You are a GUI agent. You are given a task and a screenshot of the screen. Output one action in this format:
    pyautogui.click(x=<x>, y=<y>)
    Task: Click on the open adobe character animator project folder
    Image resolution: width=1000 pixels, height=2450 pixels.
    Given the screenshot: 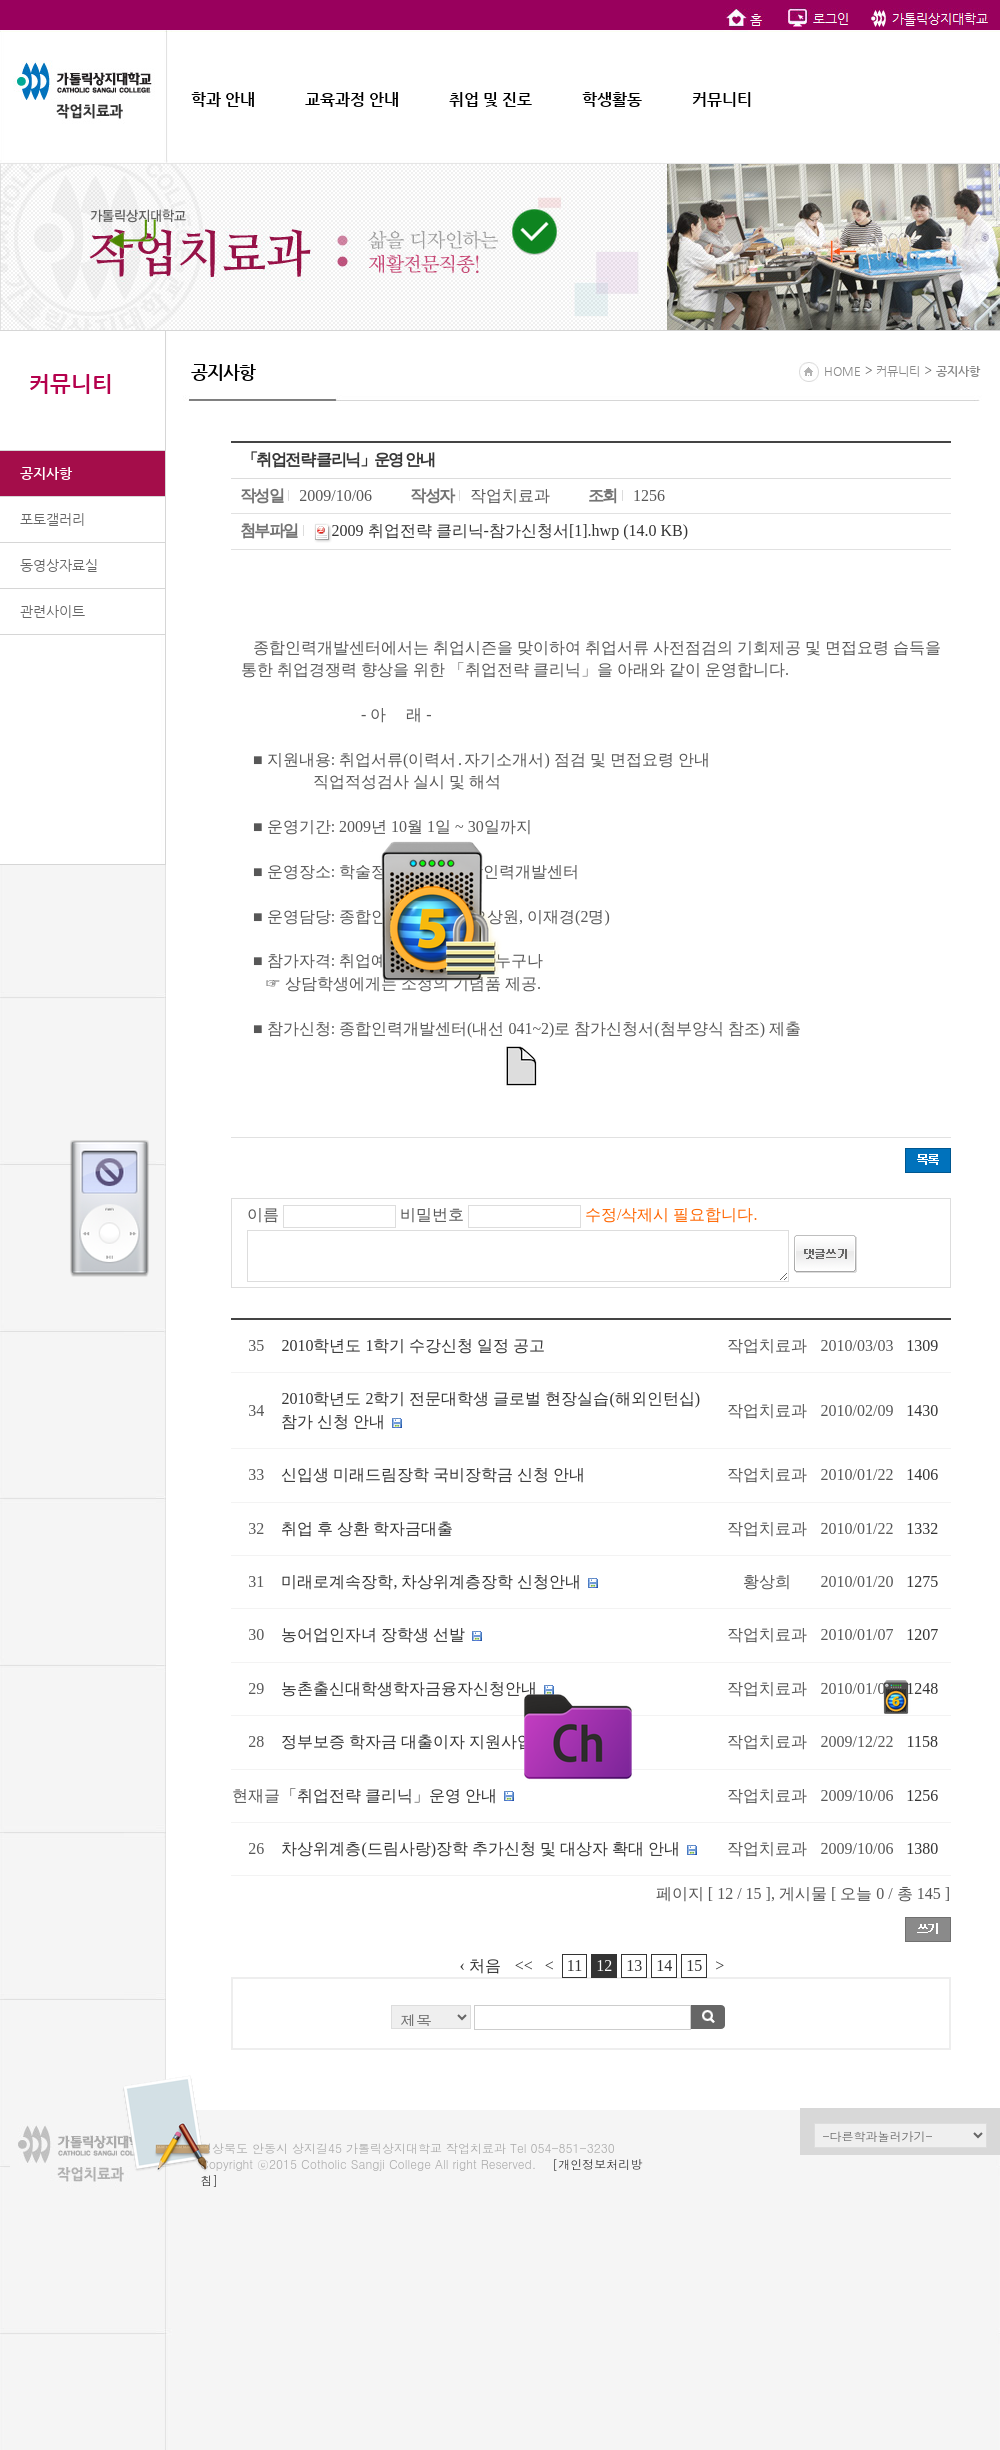 What is the action you would take?
    pyautogui.click(x=577, y=1739)
    